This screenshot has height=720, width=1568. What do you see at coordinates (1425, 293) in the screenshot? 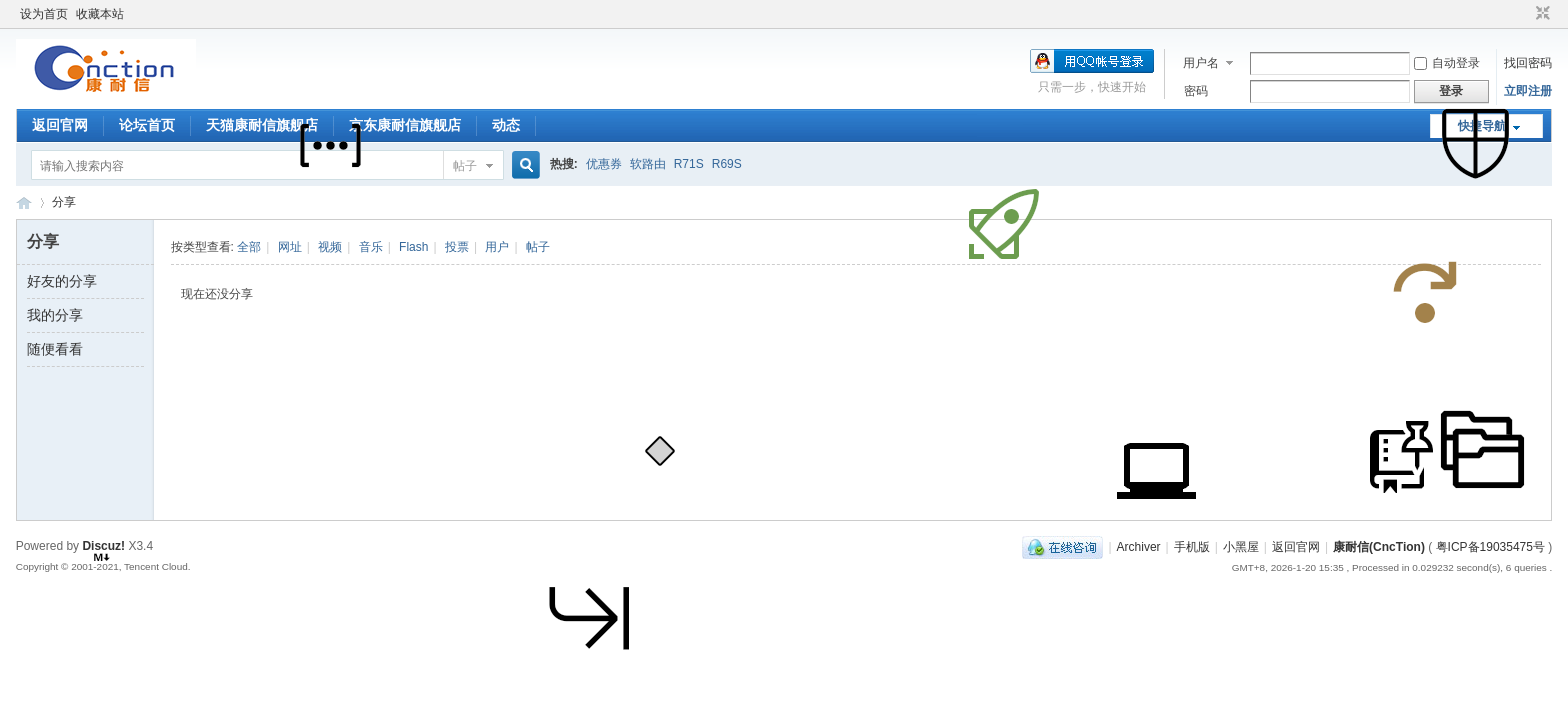
I see `step over the current line while debugging` at bounding box center [1425, 293].